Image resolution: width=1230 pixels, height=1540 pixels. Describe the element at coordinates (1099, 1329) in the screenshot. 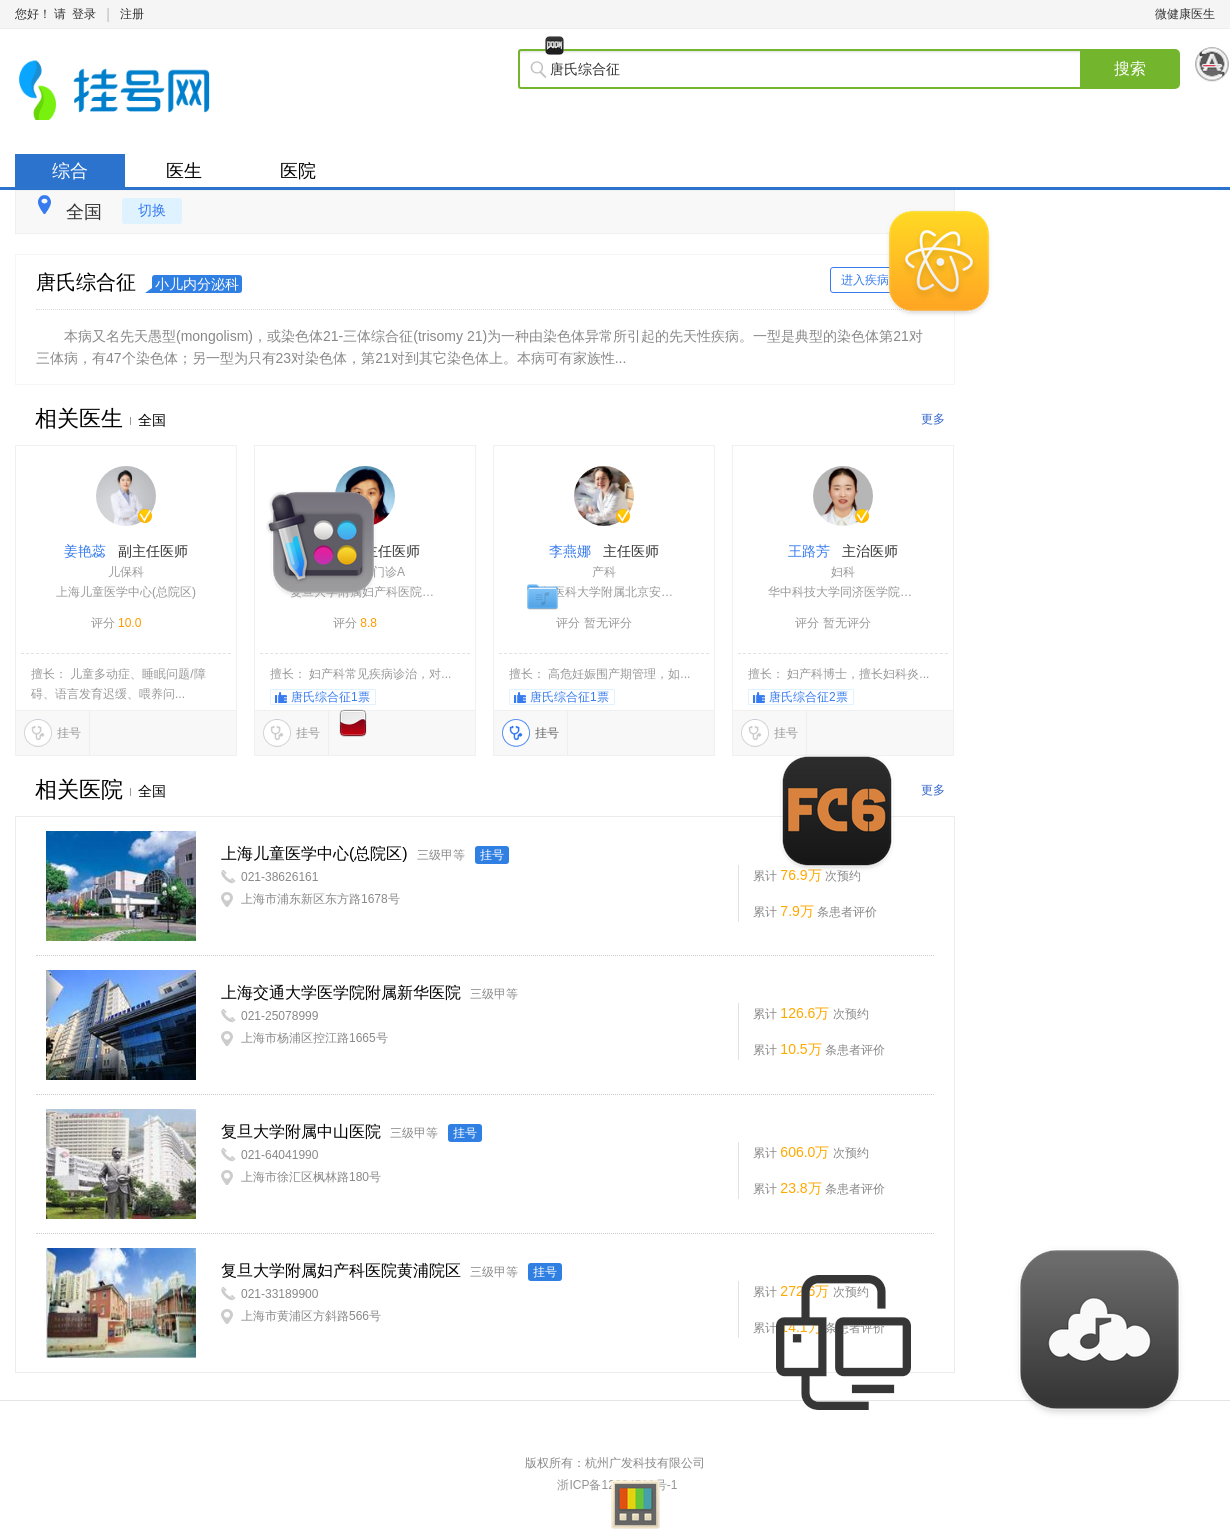

I see `open puddletag audio tag editor` at that location.